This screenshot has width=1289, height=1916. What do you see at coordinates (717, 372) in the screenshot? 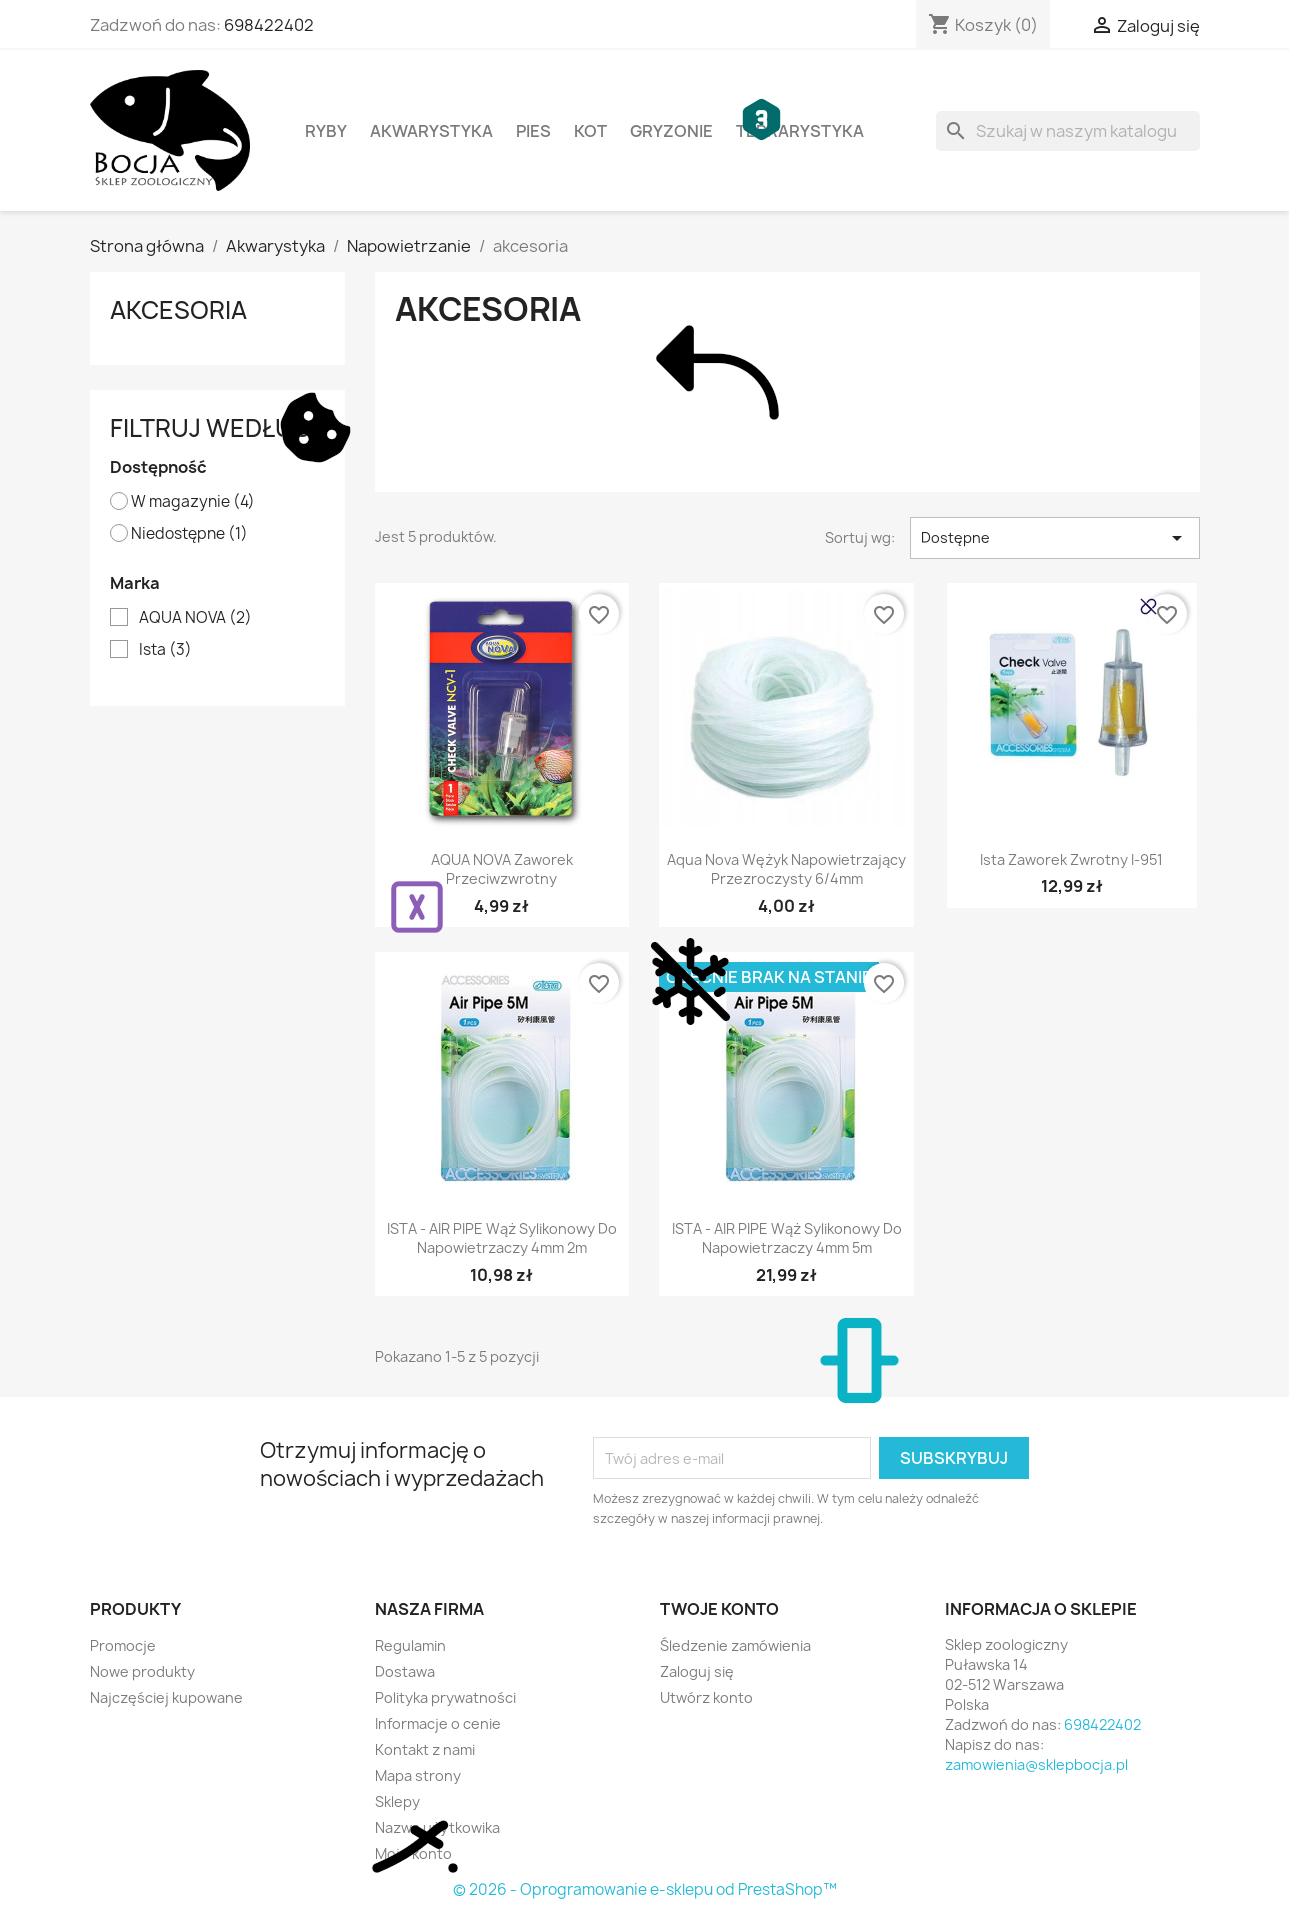
I see `reply to a message` at bounding box center [717, 372].